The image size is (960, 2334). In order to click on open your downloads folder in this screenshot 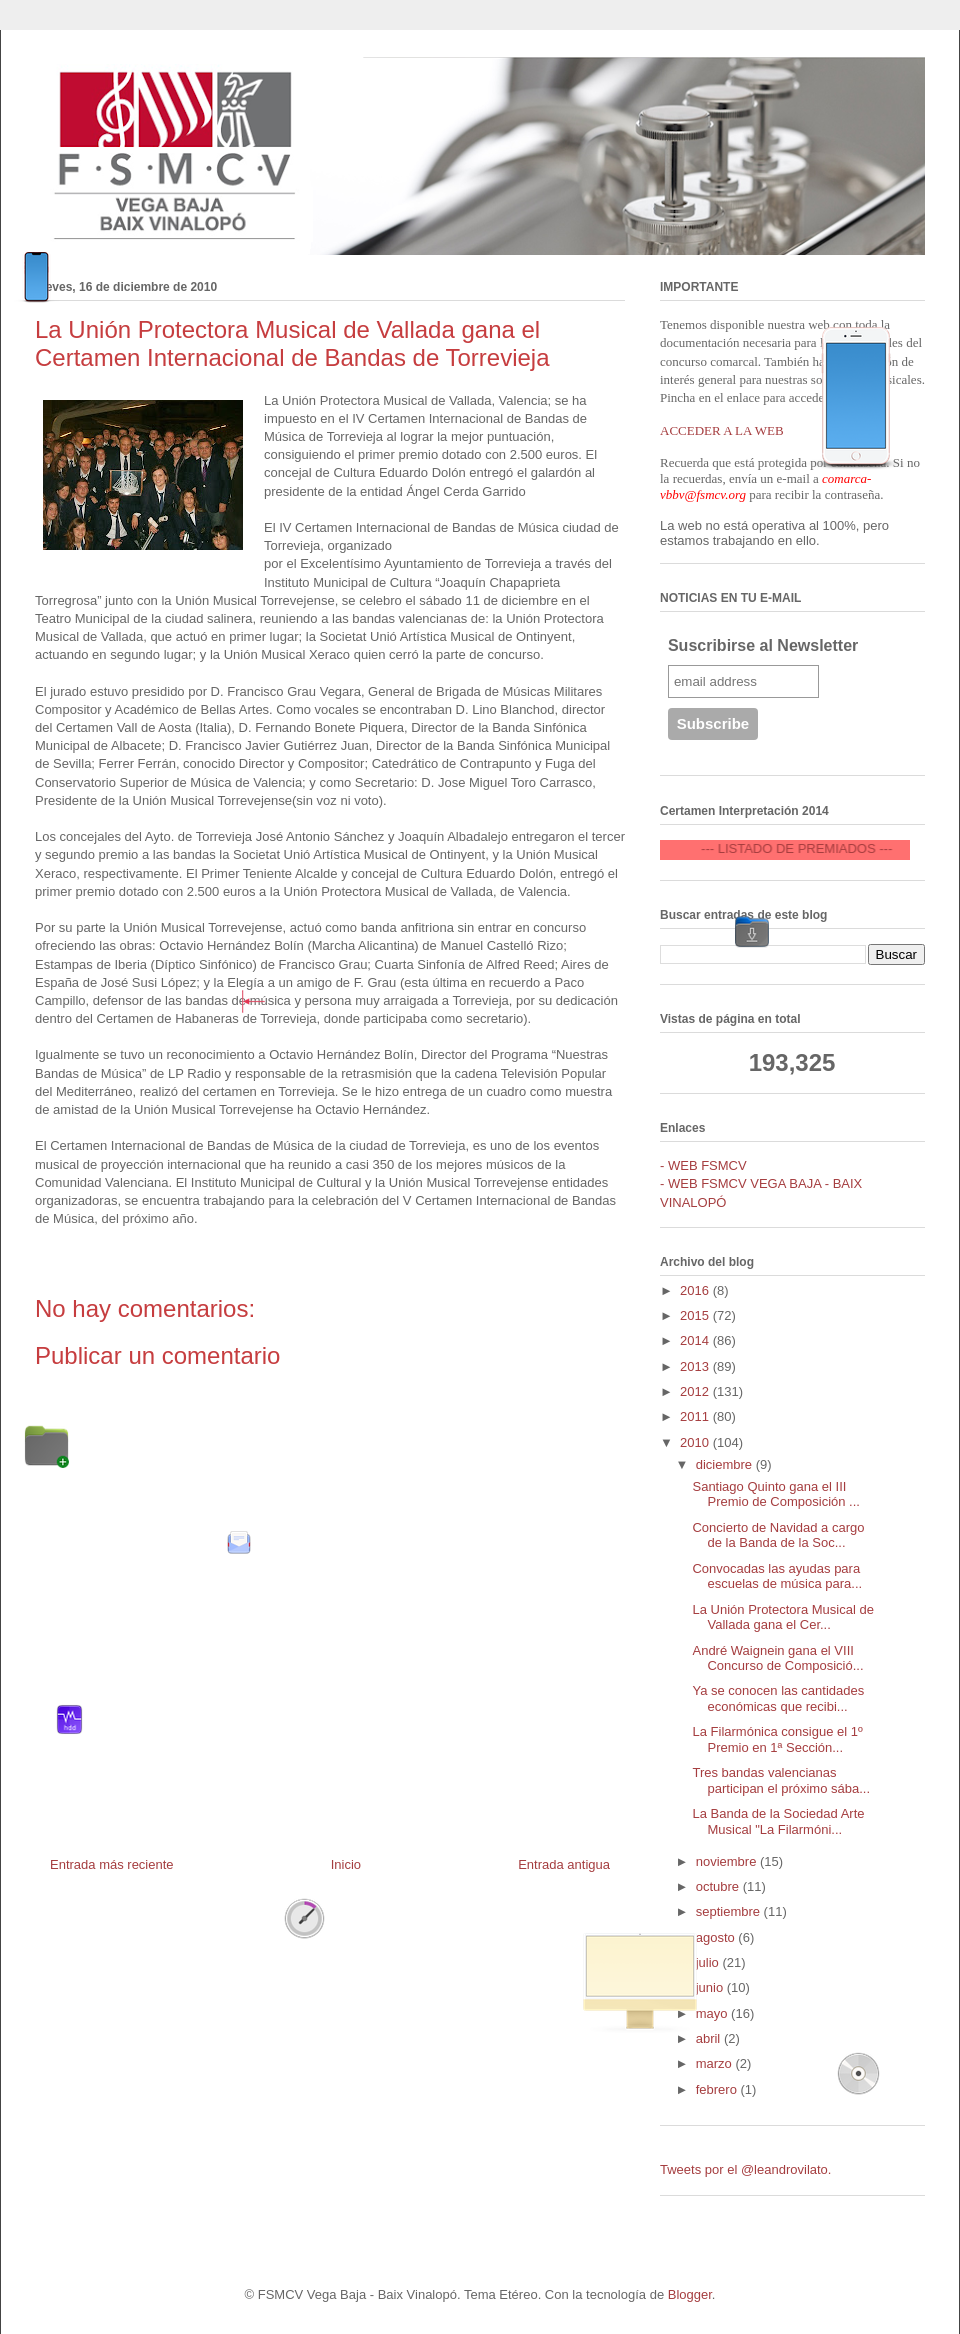, I will do `click(752, 931)`.